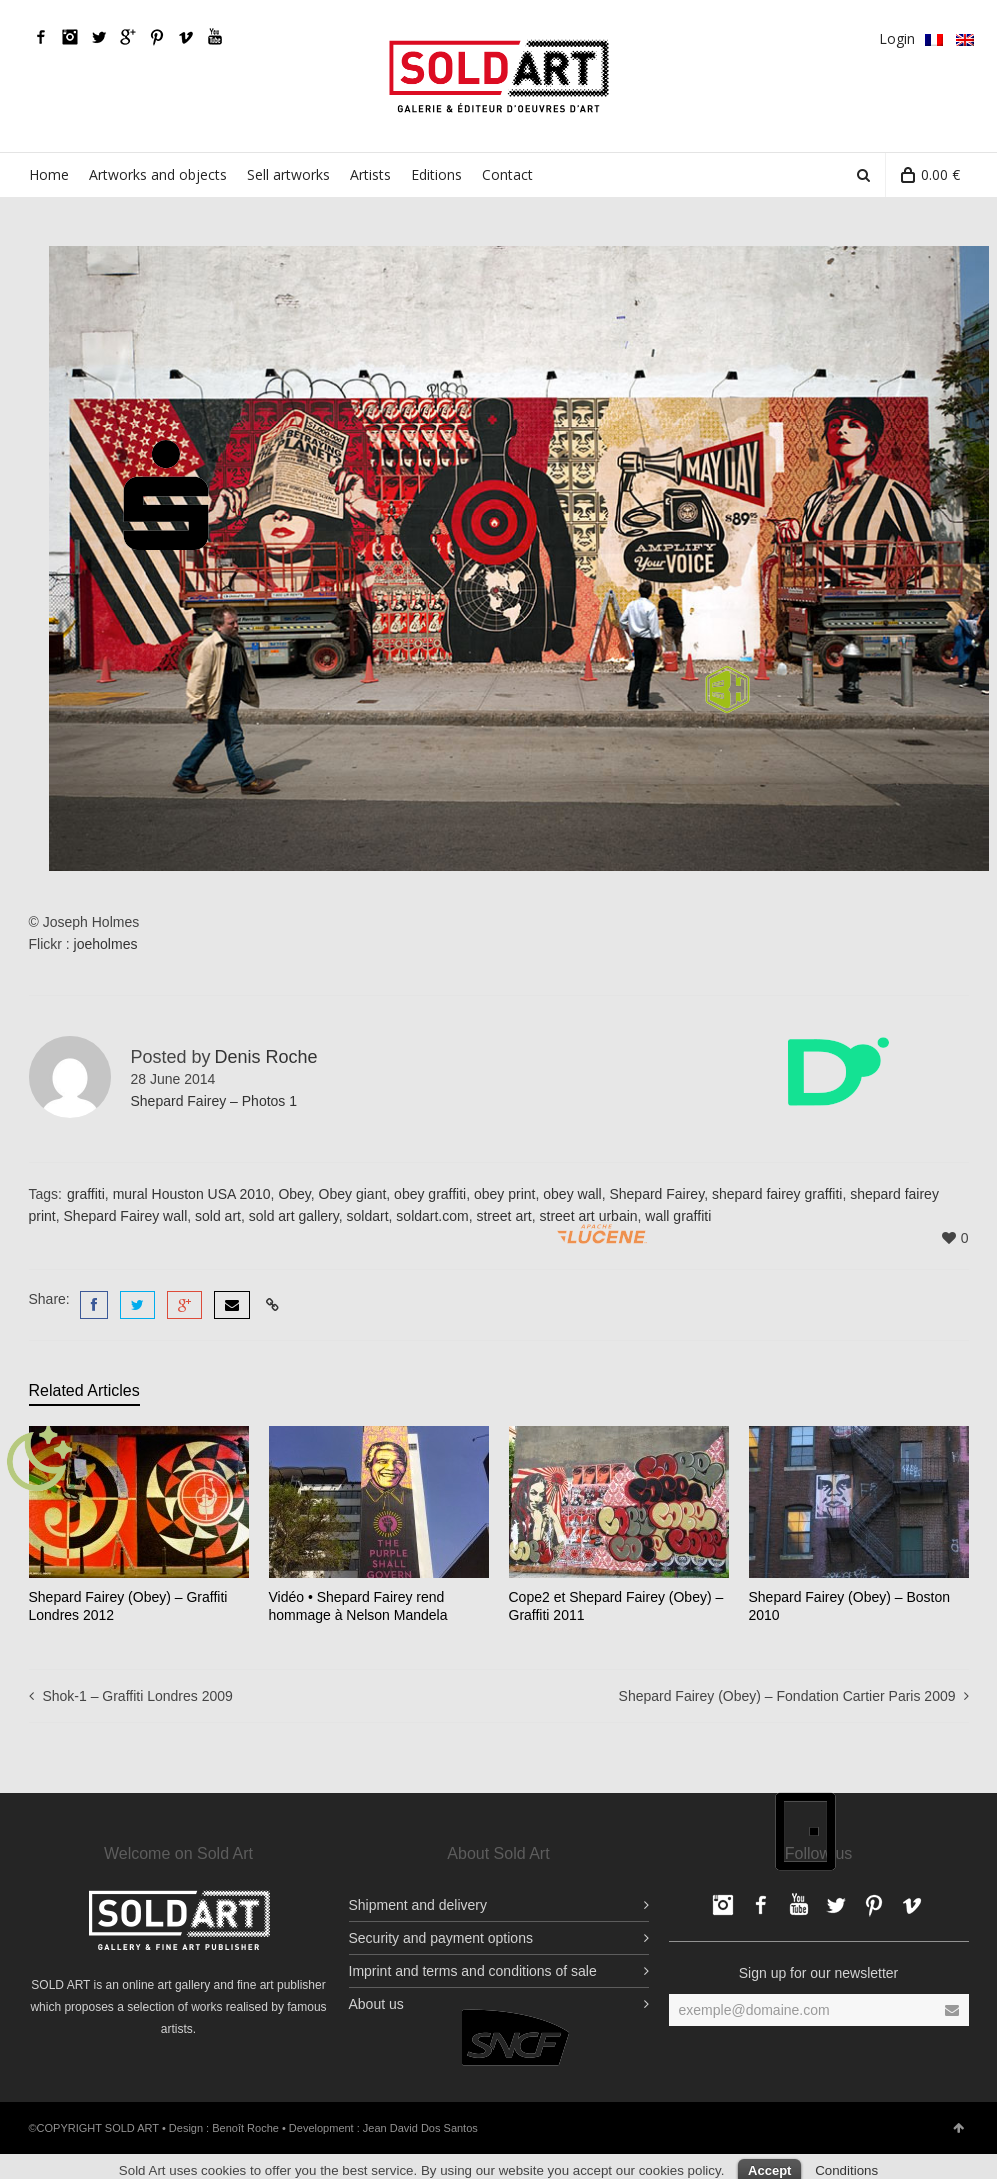 The height and width of the screenshot is (2179, 997). What do you see at coordinates (602, 1234) in the screenshot?
I see `apache lucene search library logo` at bounding box center [602, 1234].